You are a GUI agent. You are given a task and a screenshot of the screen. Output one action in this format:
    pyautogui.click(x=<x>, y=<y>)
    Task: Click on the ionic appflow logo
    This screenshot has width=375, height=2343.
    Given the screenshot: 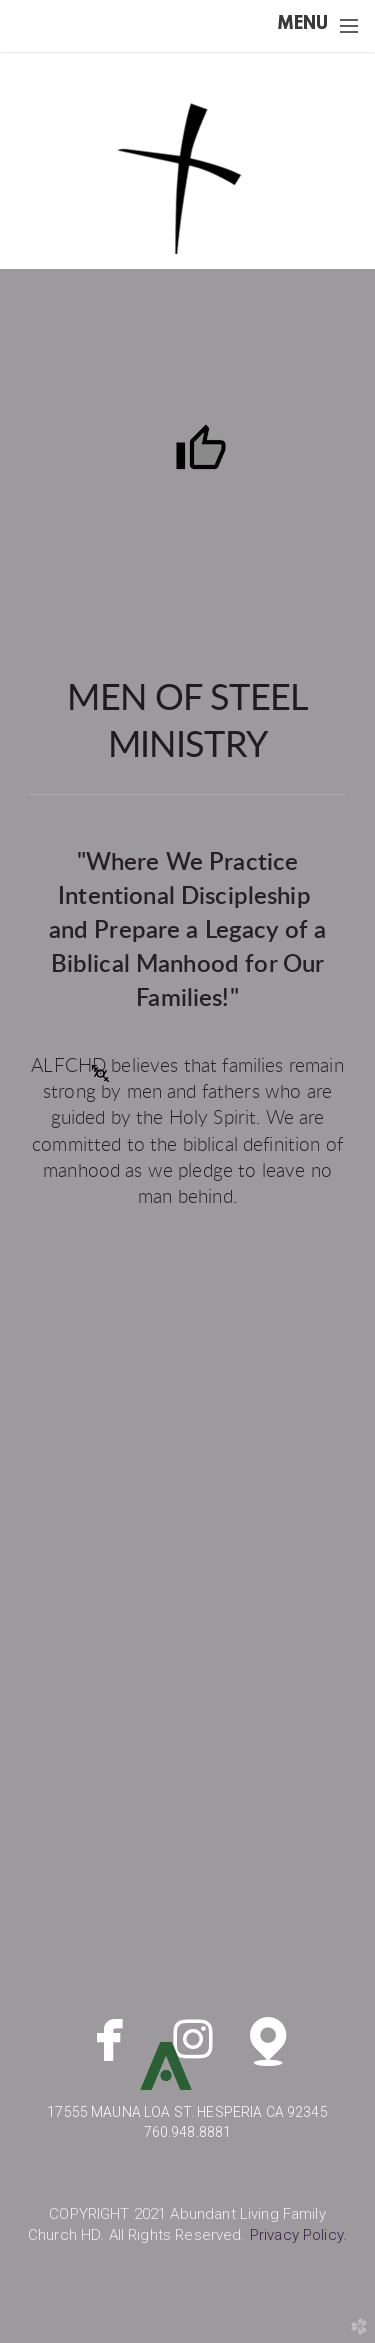 What is the action you would take?
    pyautogui.click(x=166, y=2066)
    